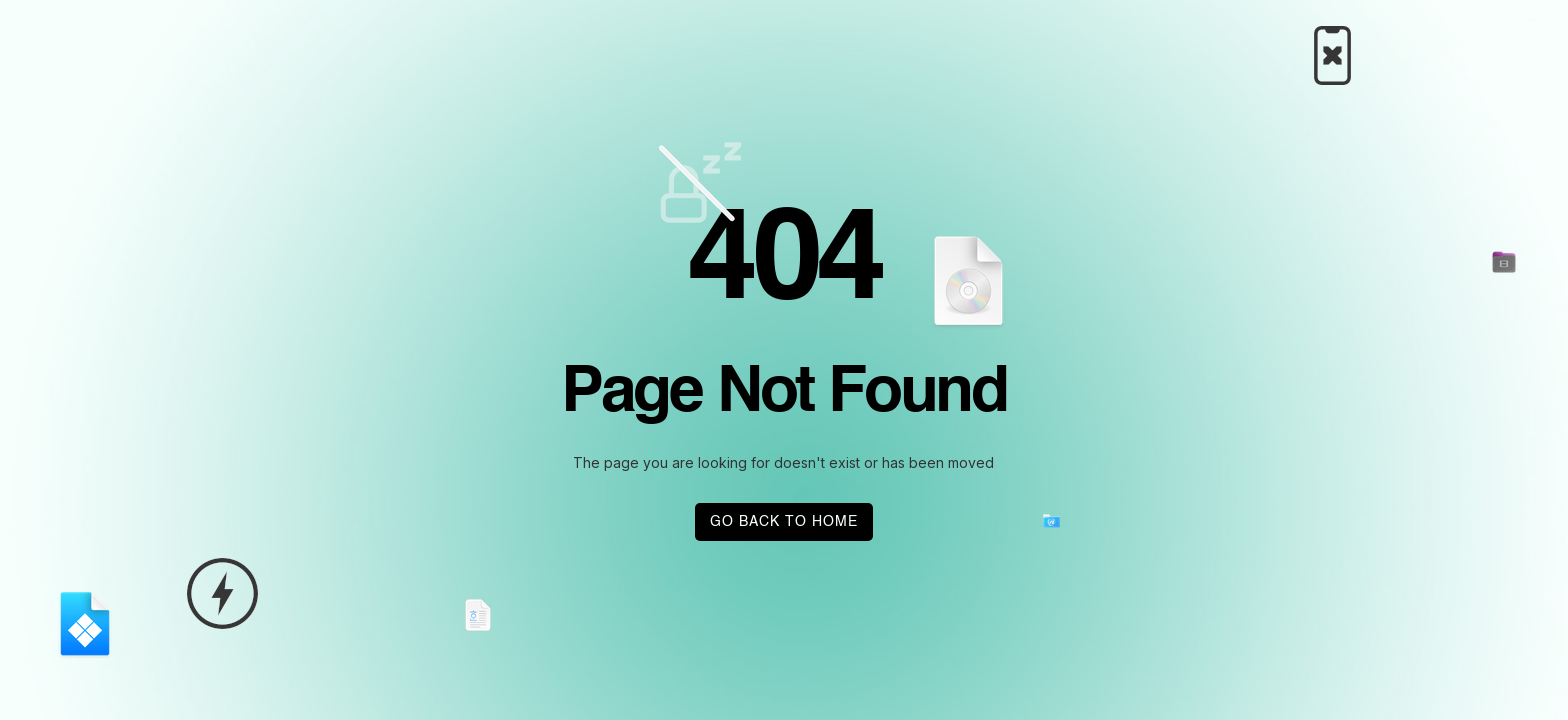  I want to click on an ISO disc image file, so click(968, 282).